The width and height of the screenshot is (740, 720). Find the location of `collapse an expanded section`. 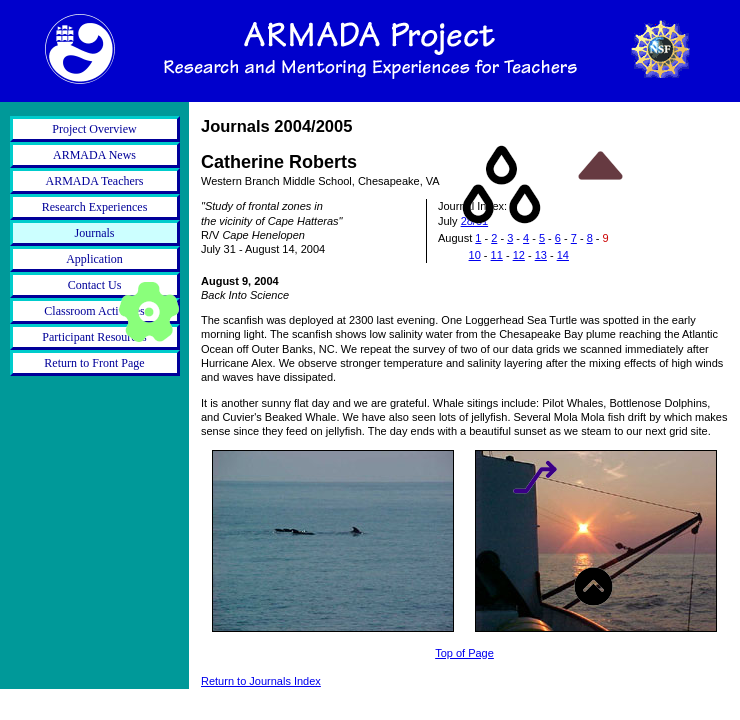

collapse an expanded section is located at coordinates (600, 165).